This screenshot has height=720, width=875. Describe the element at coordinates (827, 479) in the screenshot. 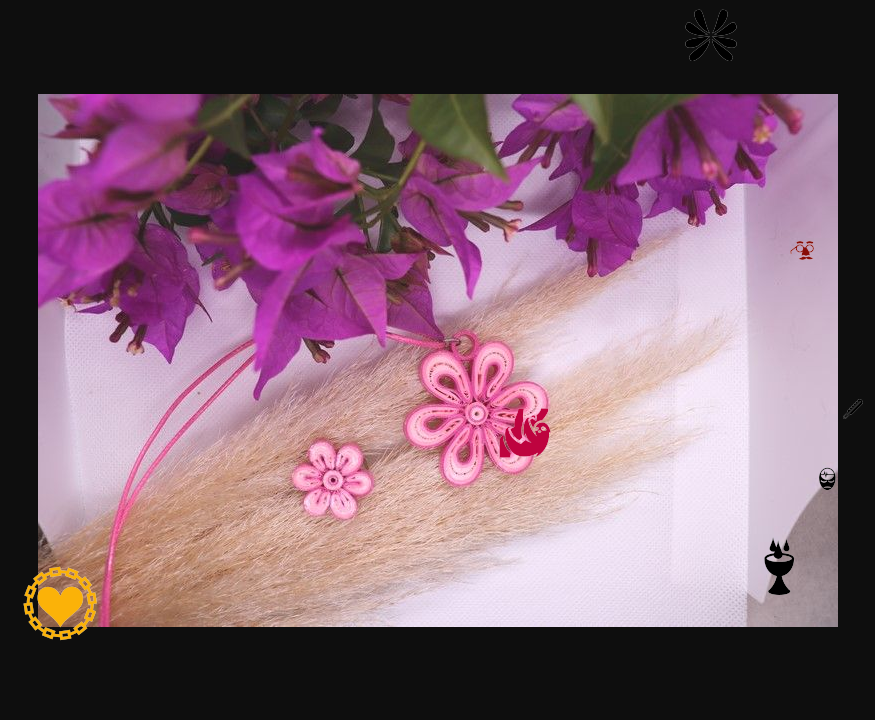

I see `indicates player is in a coma or unconscious state` at that location.